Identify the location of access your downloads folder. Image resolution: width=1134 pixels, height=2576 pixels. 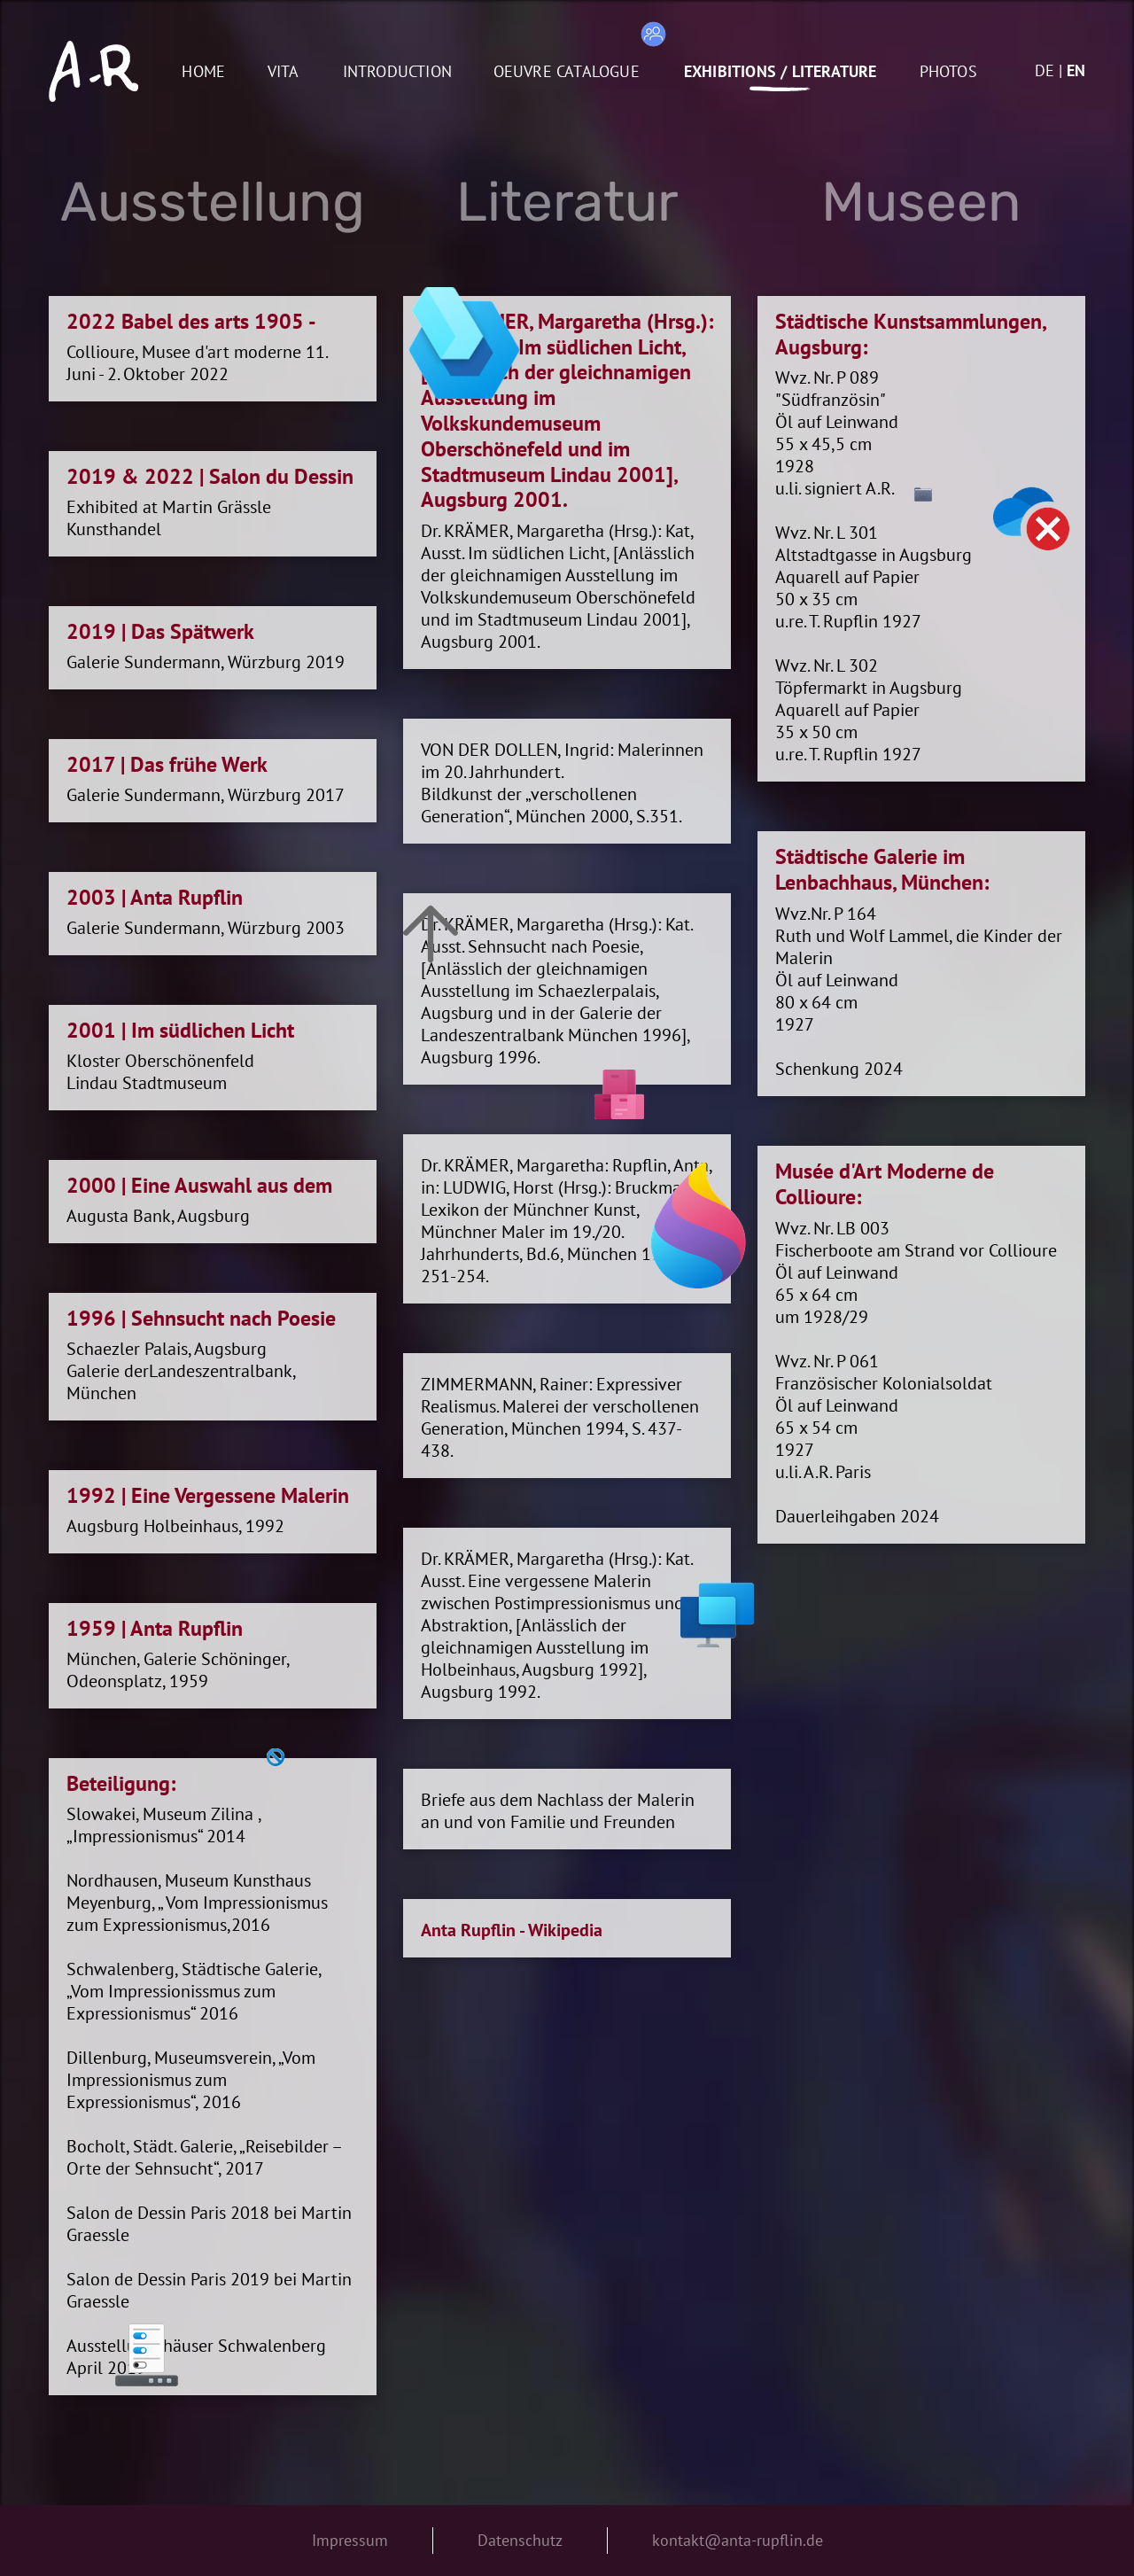
(923, 494).